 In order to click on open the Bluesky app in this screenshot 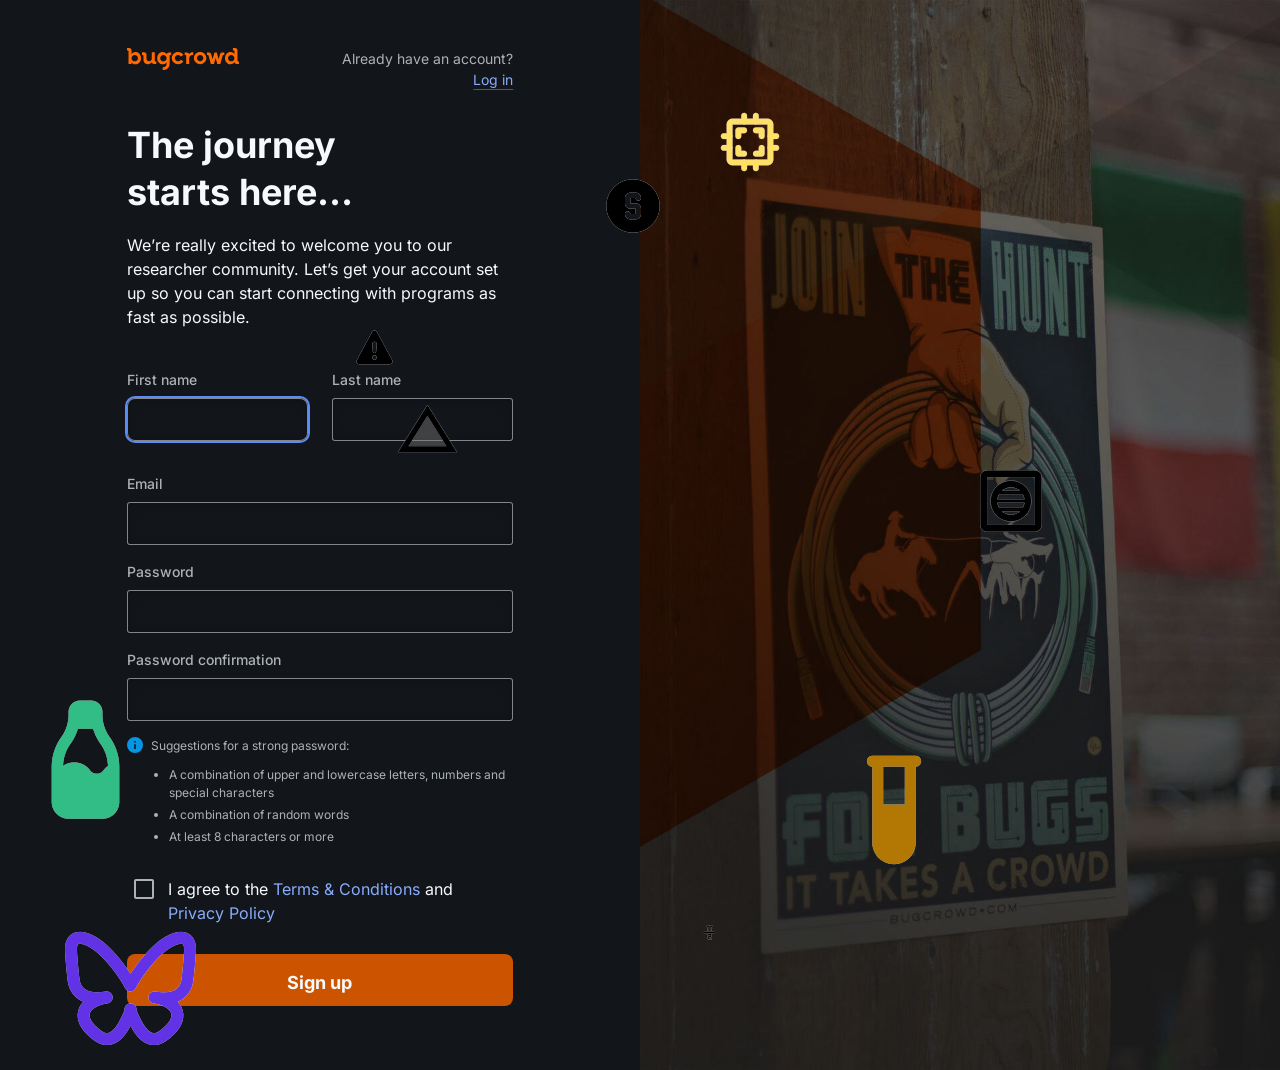, I will do `click(130, 985)`.